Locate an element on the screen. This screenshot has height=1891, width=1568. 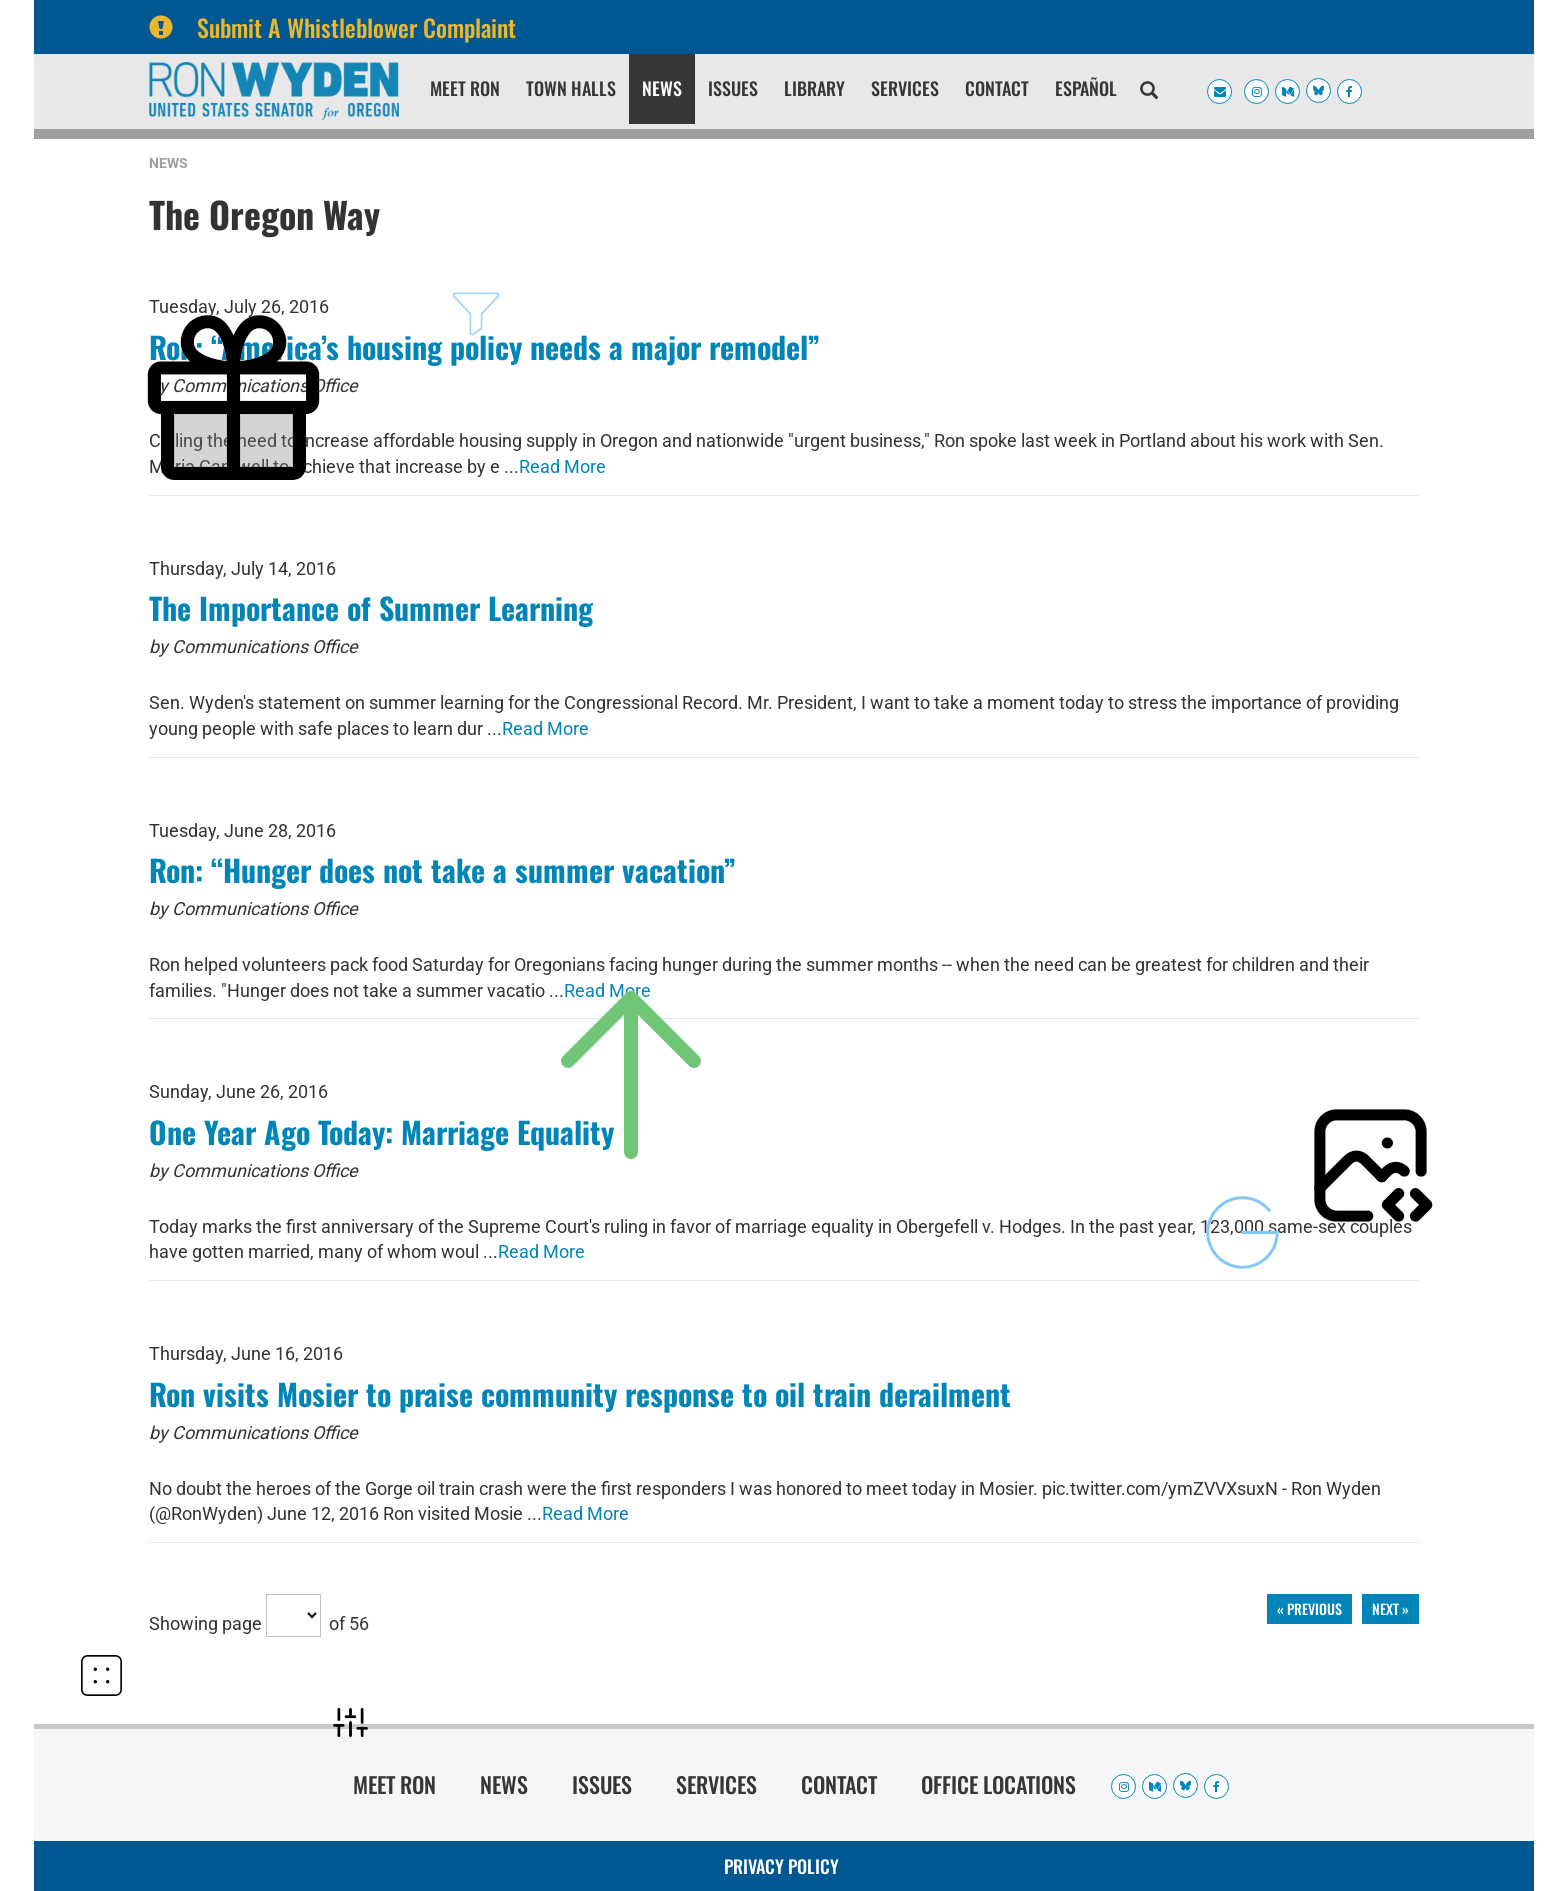
scroll to top of page is located at coordinates (631, 1075).